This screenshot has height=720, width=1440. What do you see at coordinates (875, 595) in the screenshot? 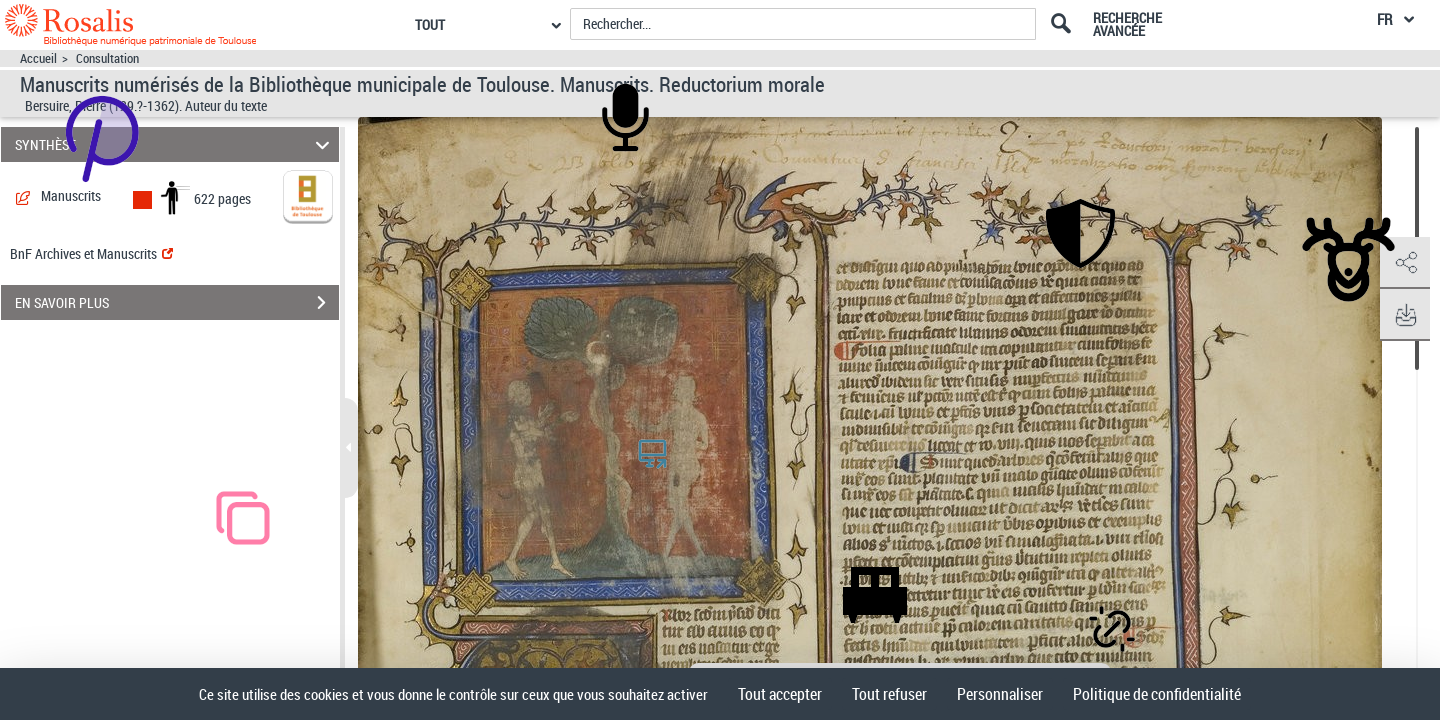
I see `select single bed accommodation` at bounding box center [875, 595].